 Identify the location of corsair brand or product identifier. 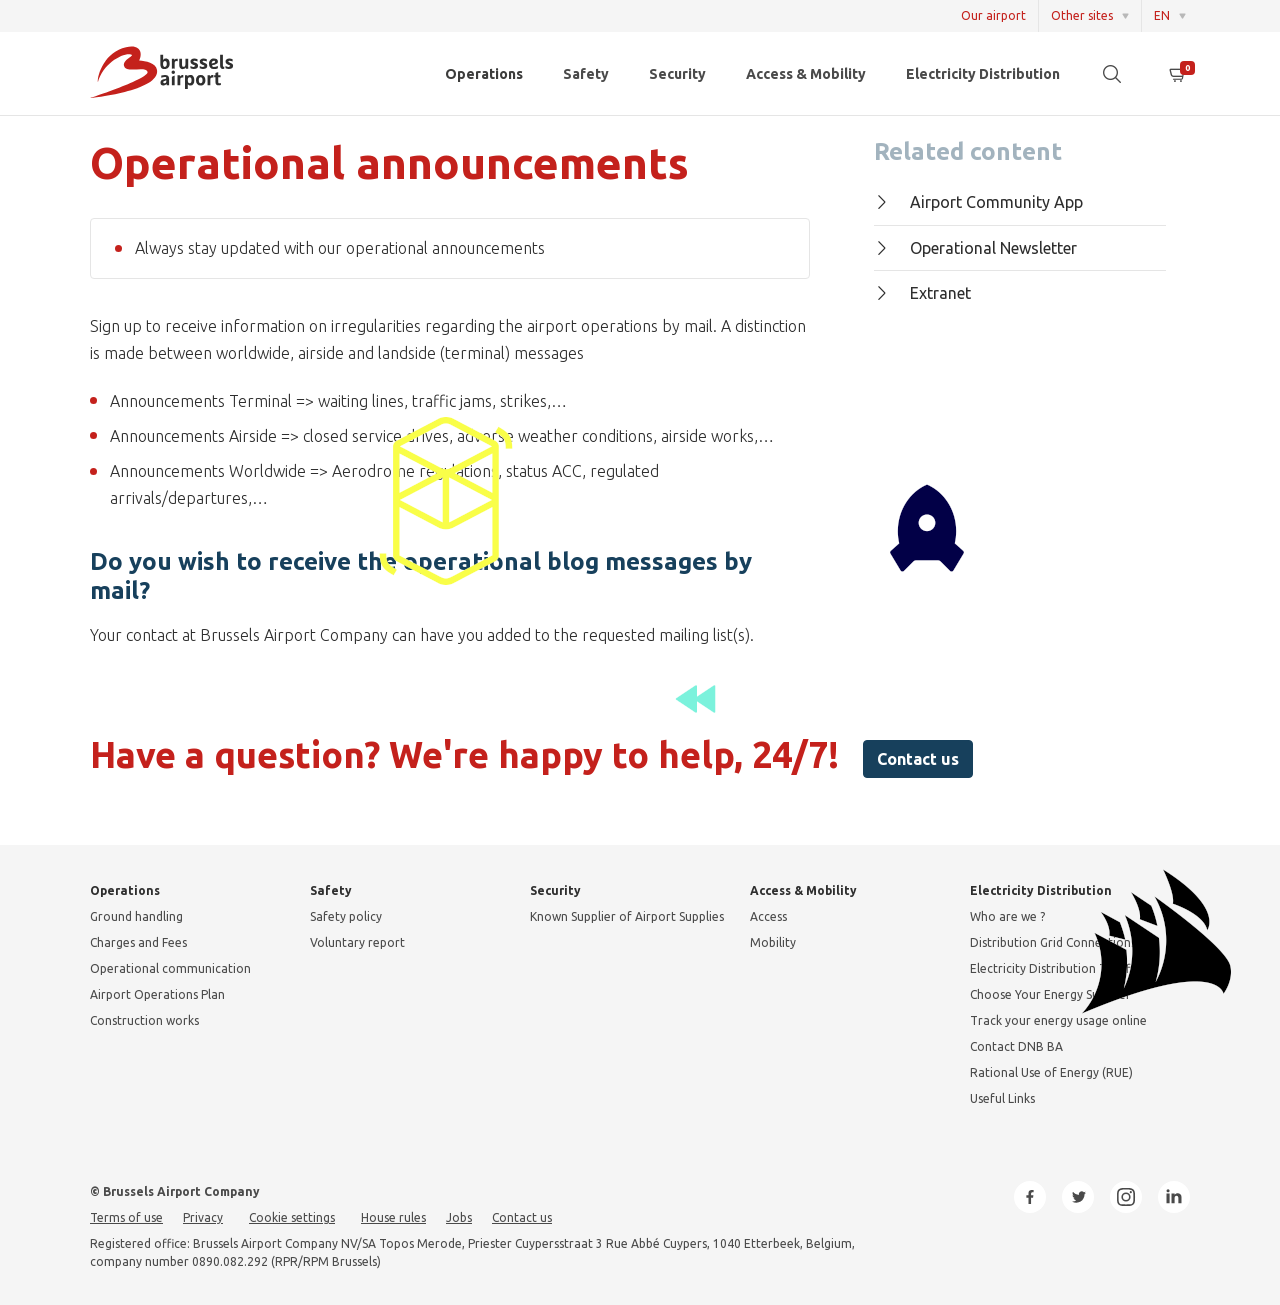
(1156, 941).